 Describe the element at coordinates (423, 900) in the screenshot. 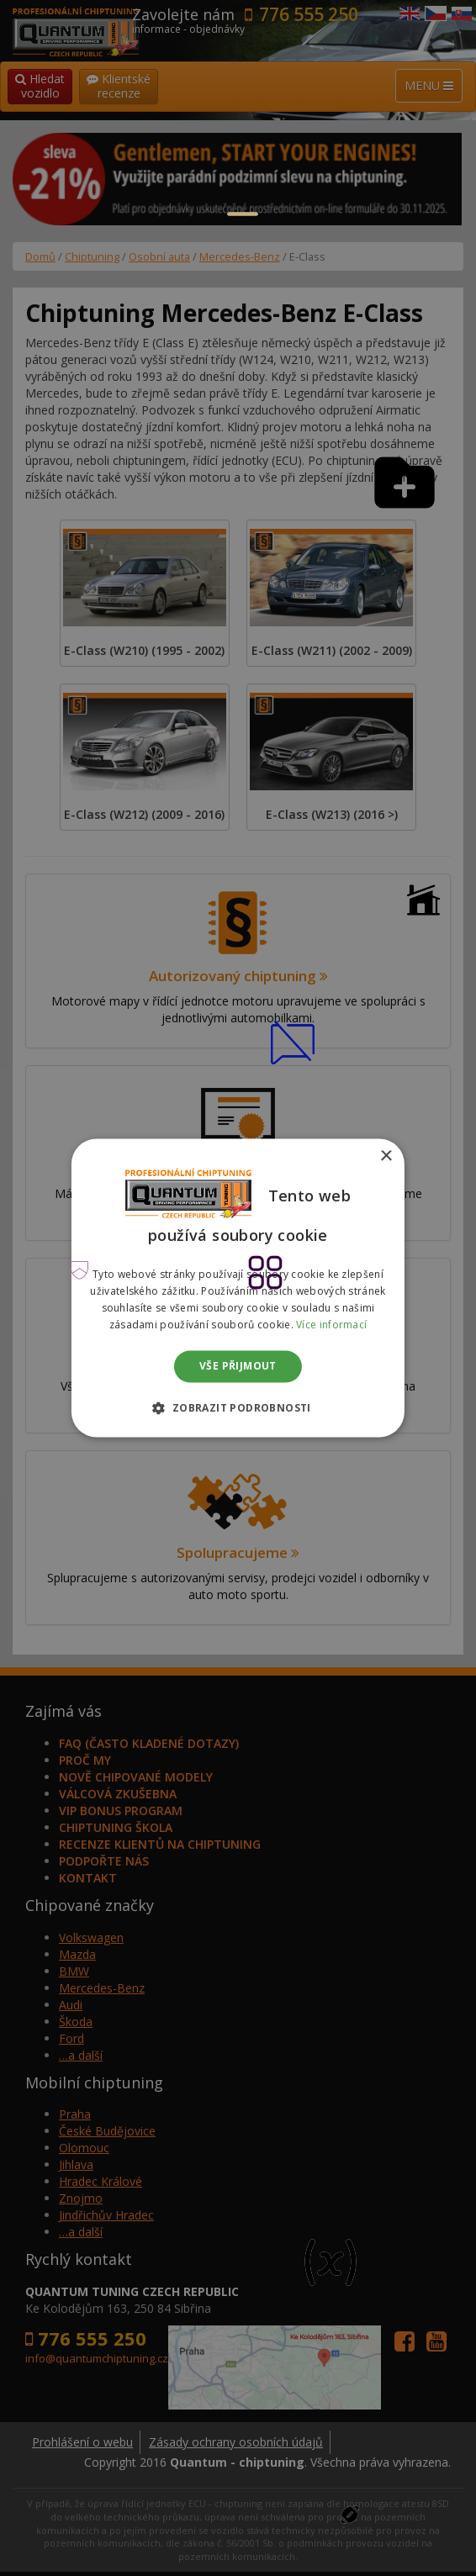

I see `navigate to home screen` at that location.